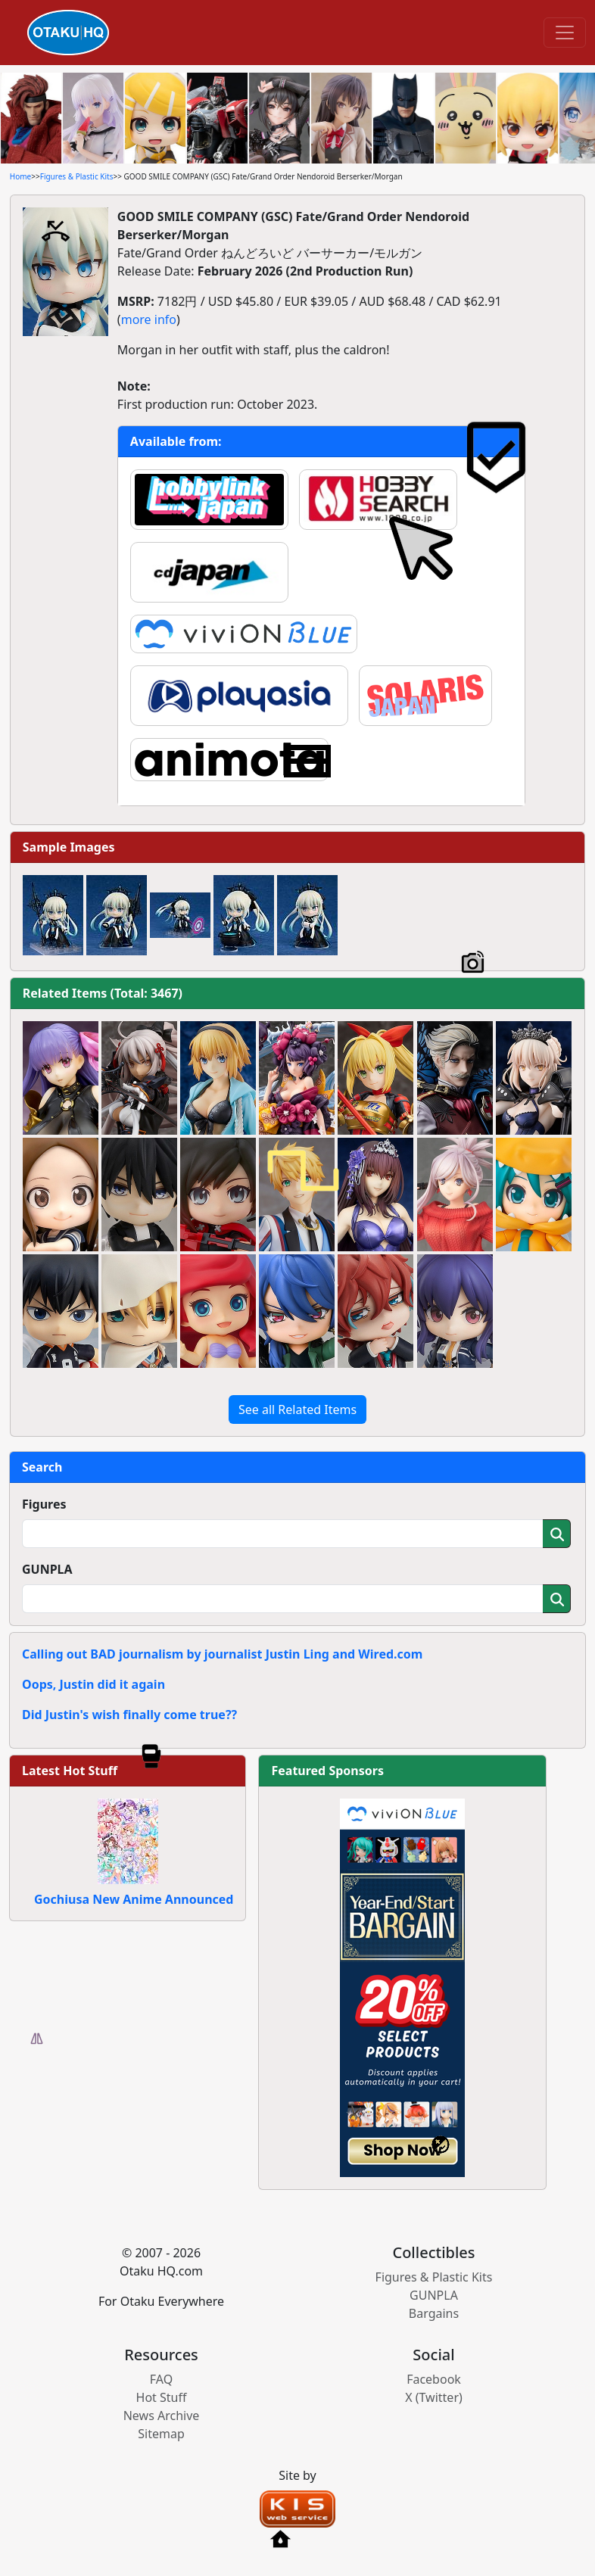 This screenshot has height=2576, width=595. Describe the element at coordinates (421, 548) in the screenshot. I see `mouse cursor pointer` at that location.